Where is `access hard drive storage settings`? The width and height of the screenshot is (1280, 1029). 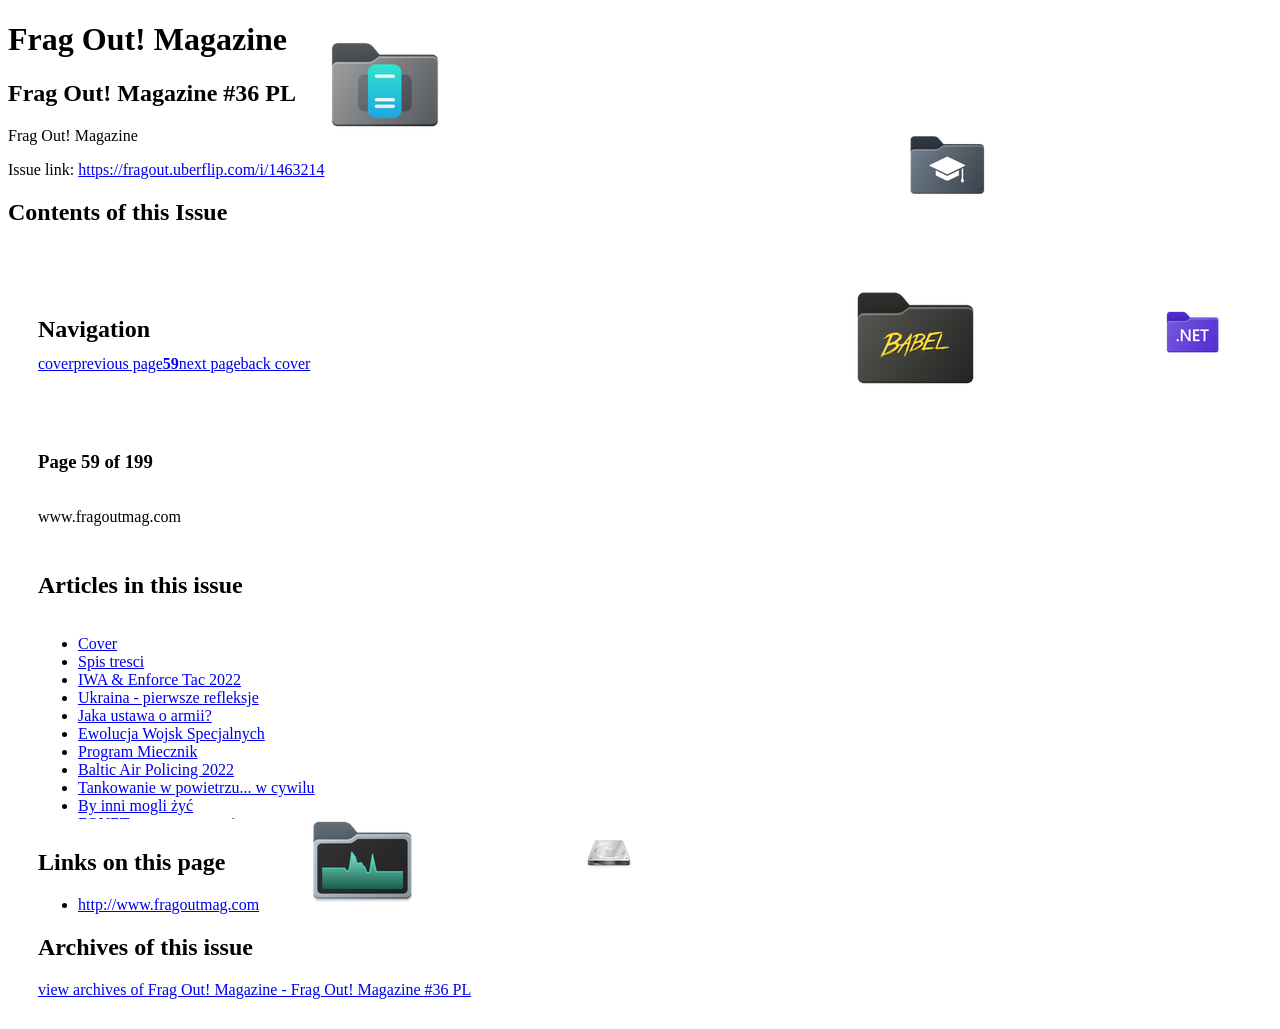
access hard drive storage settings is located at coordinates (609, 854).